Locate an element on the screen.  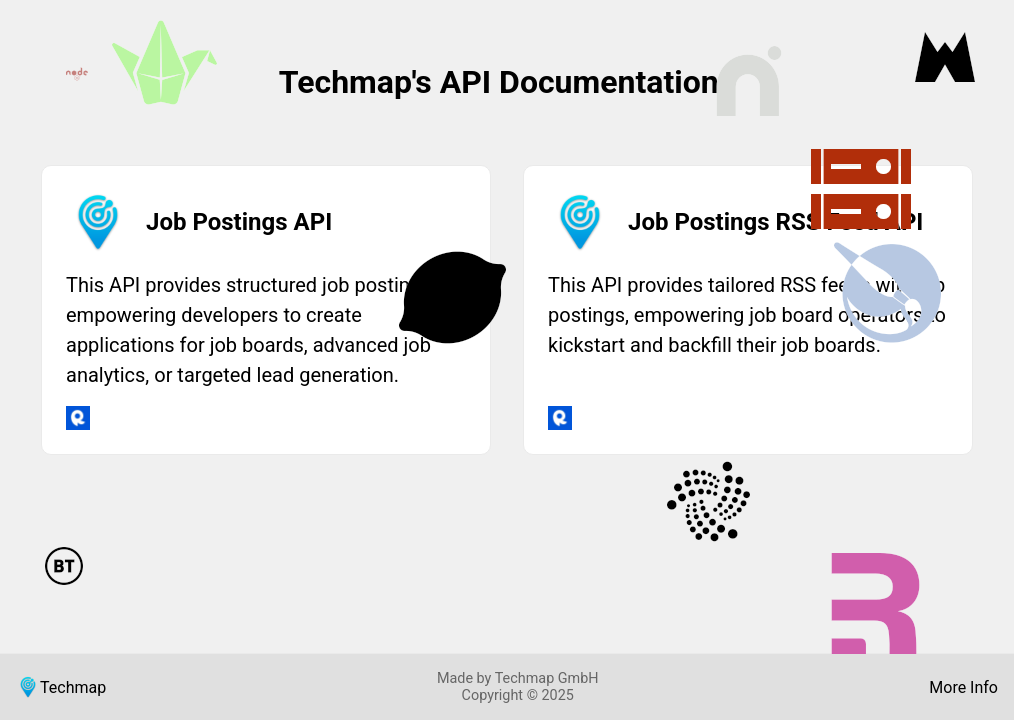
google cloud storage service logo is located at coordinates (861, 189).